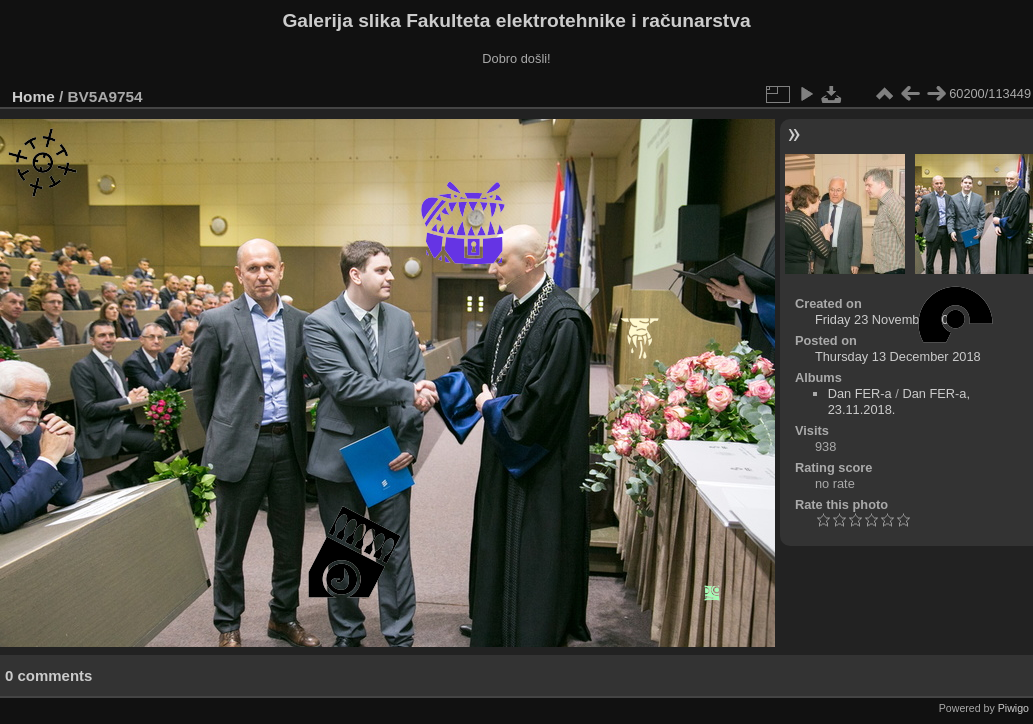  Describe the element at coordinates (42, 162) in the screenshot. I see `target or aim at a specific point` at that location.